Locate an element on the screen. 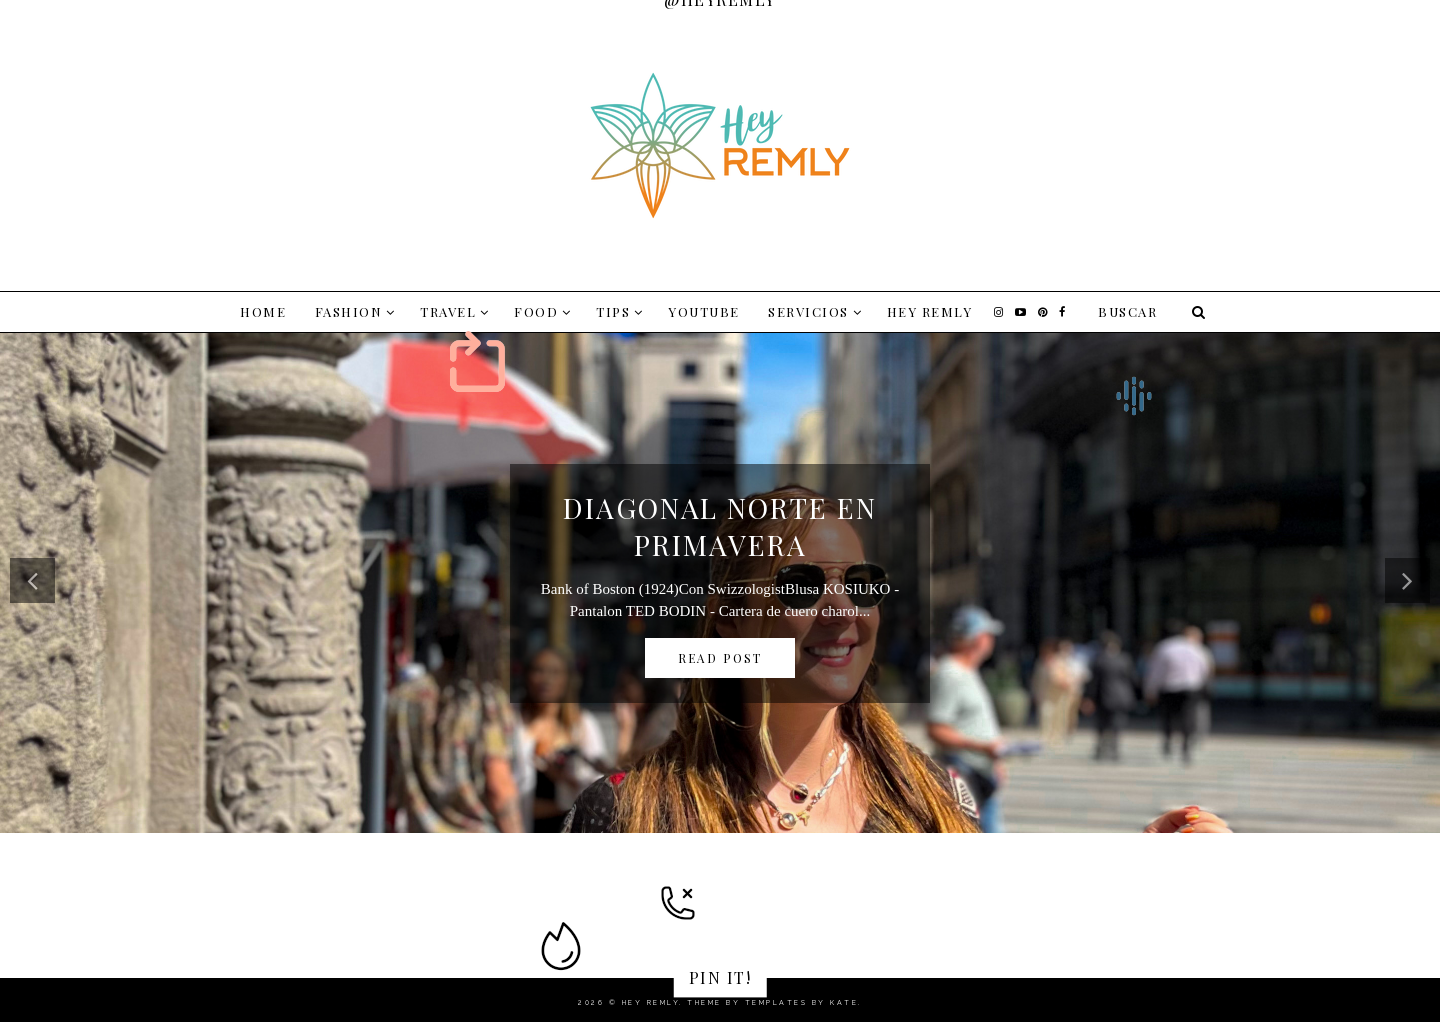 Image resolution: width=1440 pixels, height=1022 pixels. indicates trending or popular content is located at coordinates (561, 947).